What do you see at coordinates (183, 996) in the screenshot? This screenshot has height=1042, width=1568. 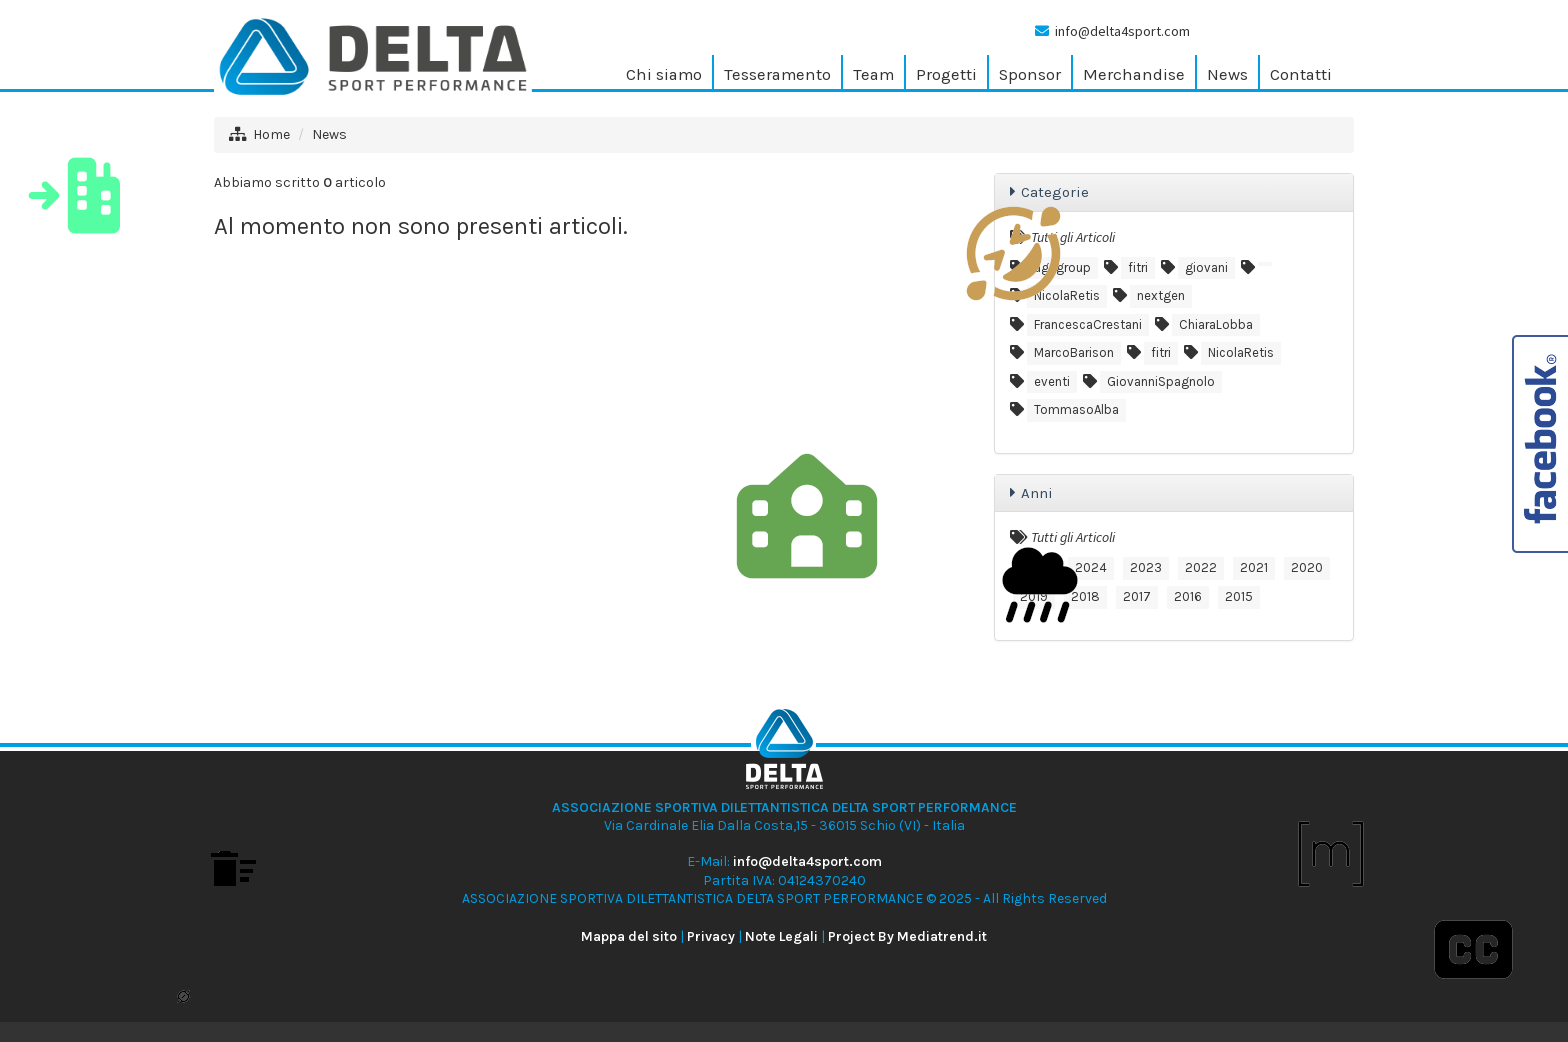 I see `access football or sports content` at bounding box center [183, 996].